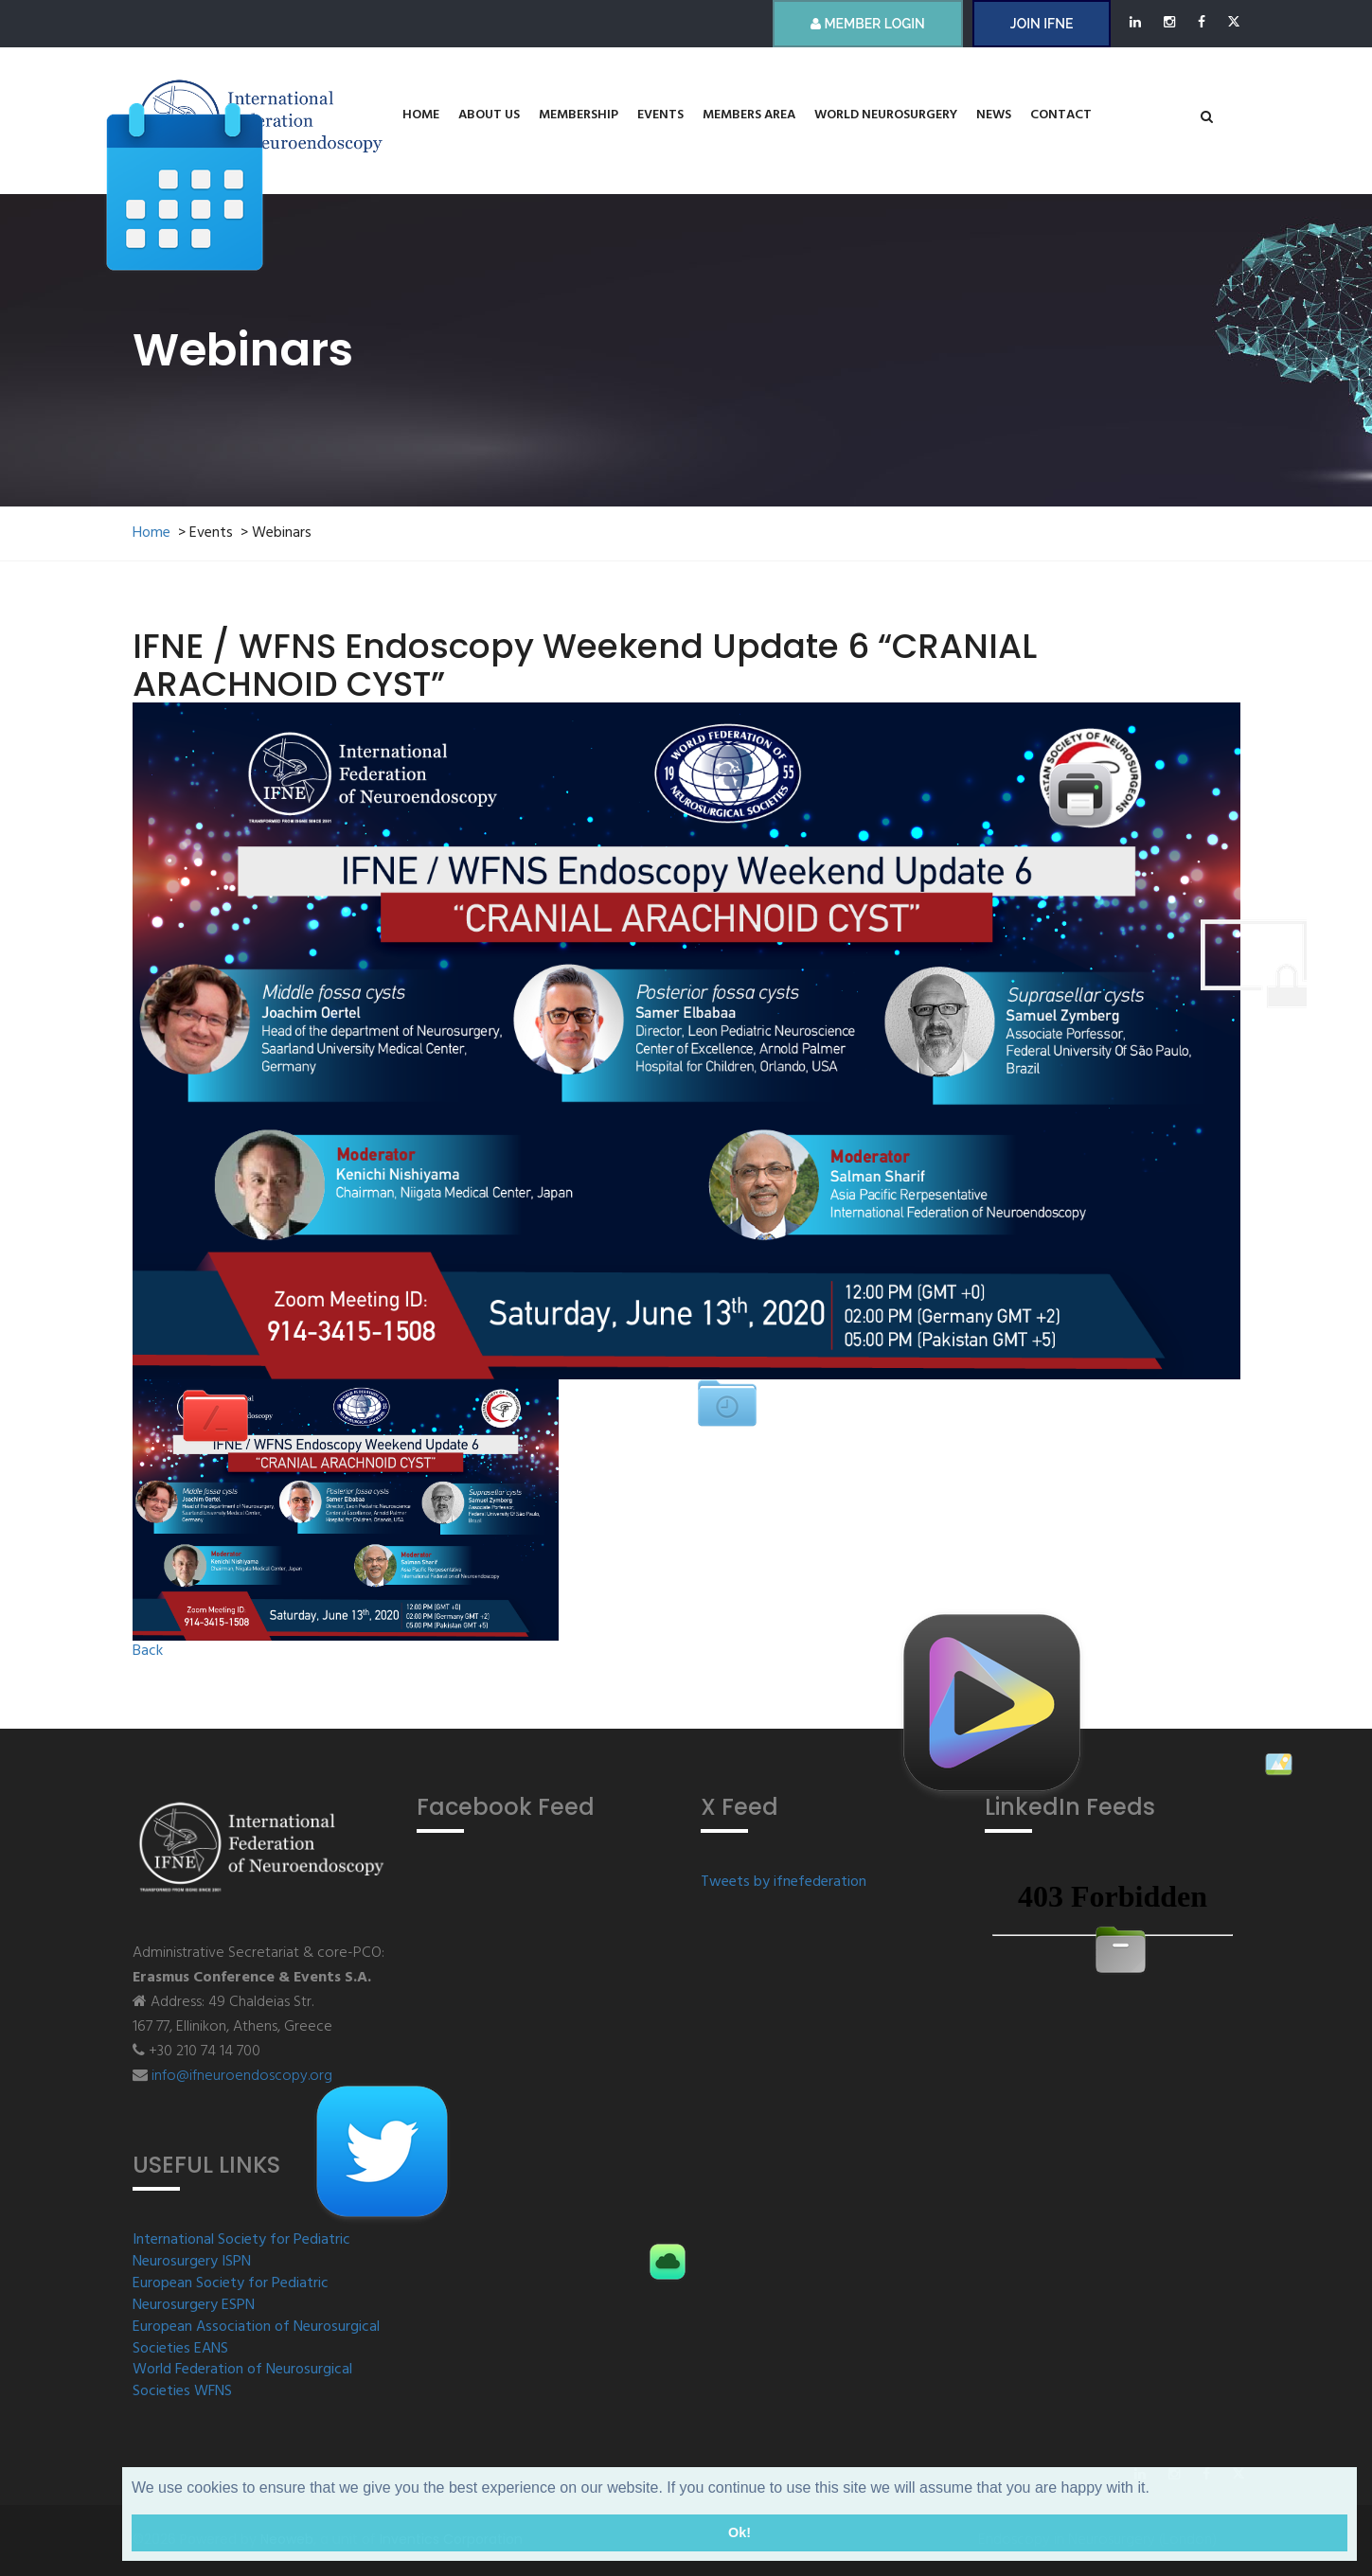 This screenshot has width=1372, height=2576. I want to click on open print center to manage print jobs, so click(1080, 794).